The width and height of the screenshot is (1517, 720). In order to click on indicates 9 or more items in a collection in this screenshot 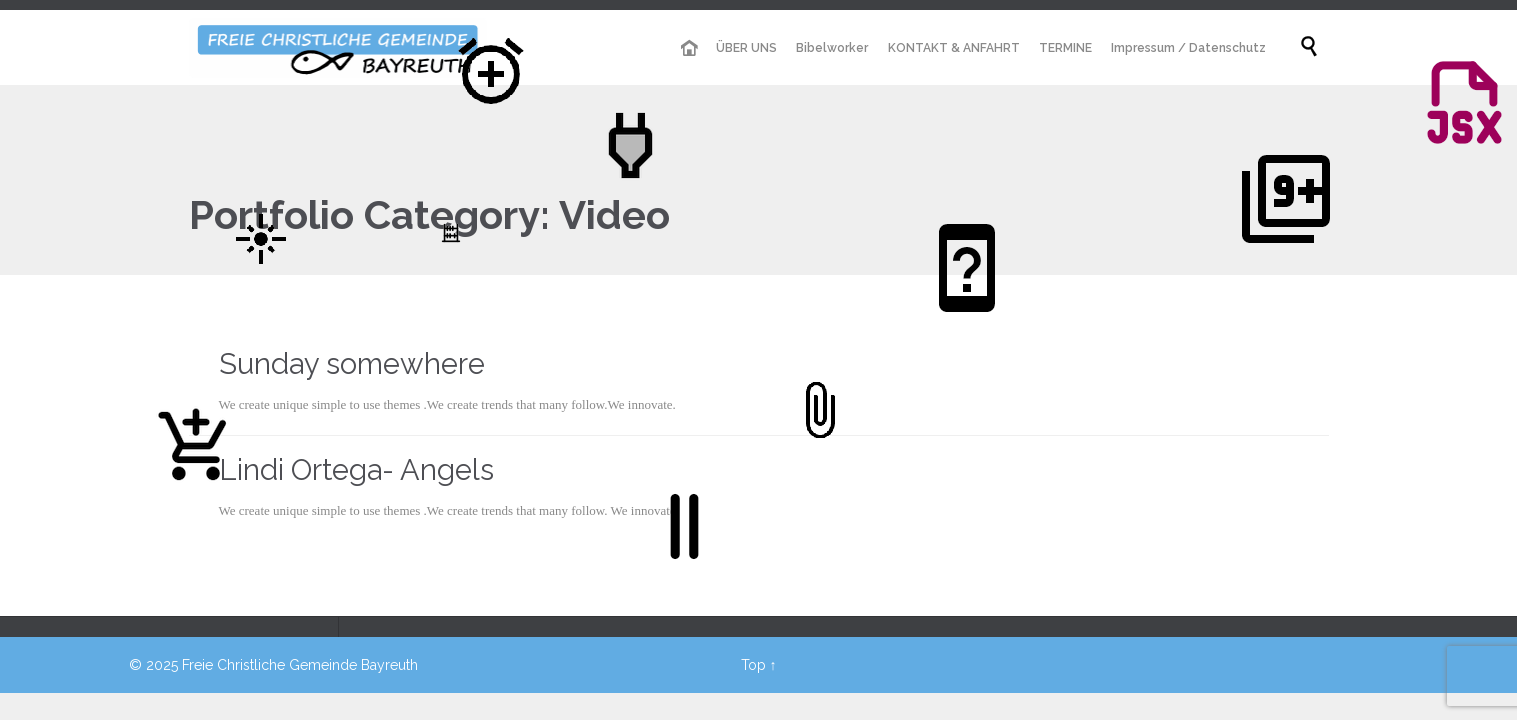, I will do `click(1286, 199)`.